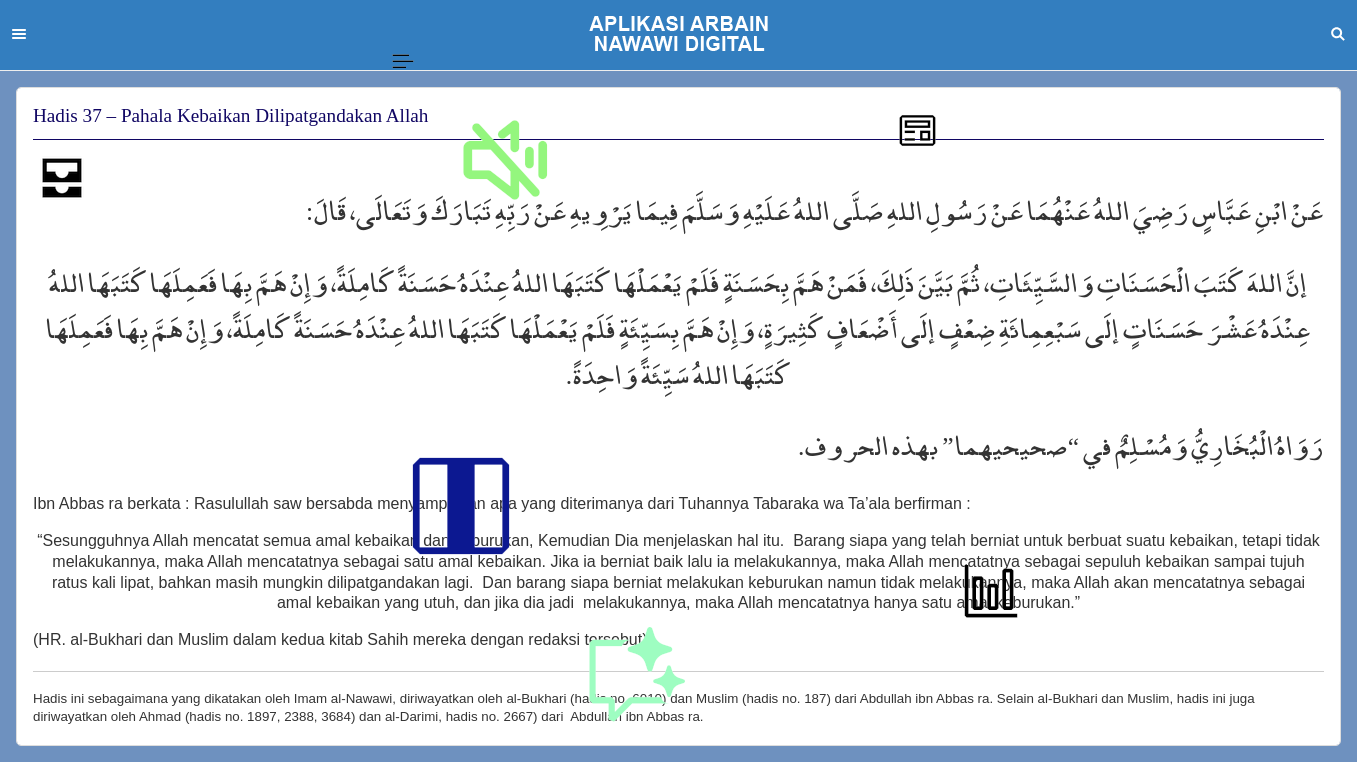  I want to click on select items from a list, so click(403, 62).